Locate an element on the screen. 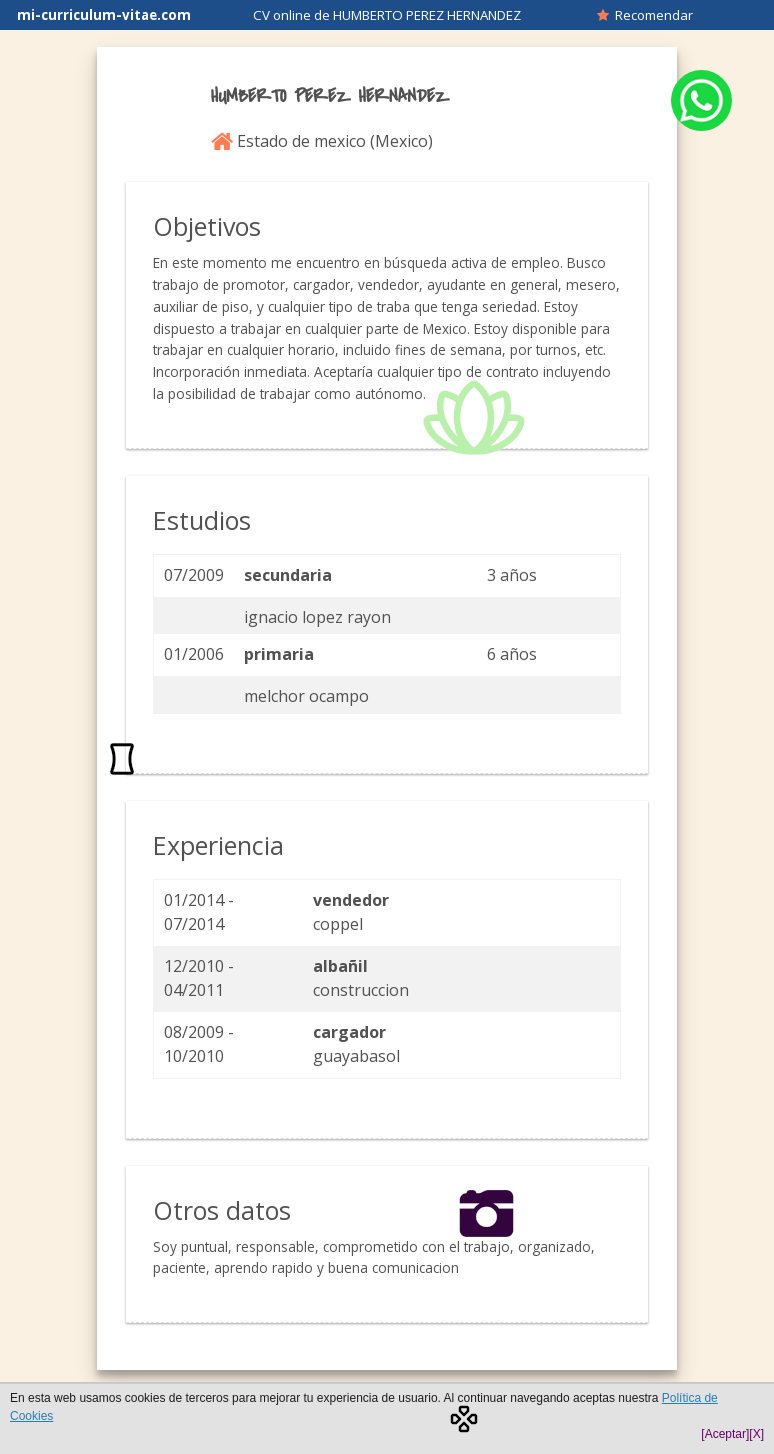  access meditation or mindfulness features is located at coordinates (474, 421).